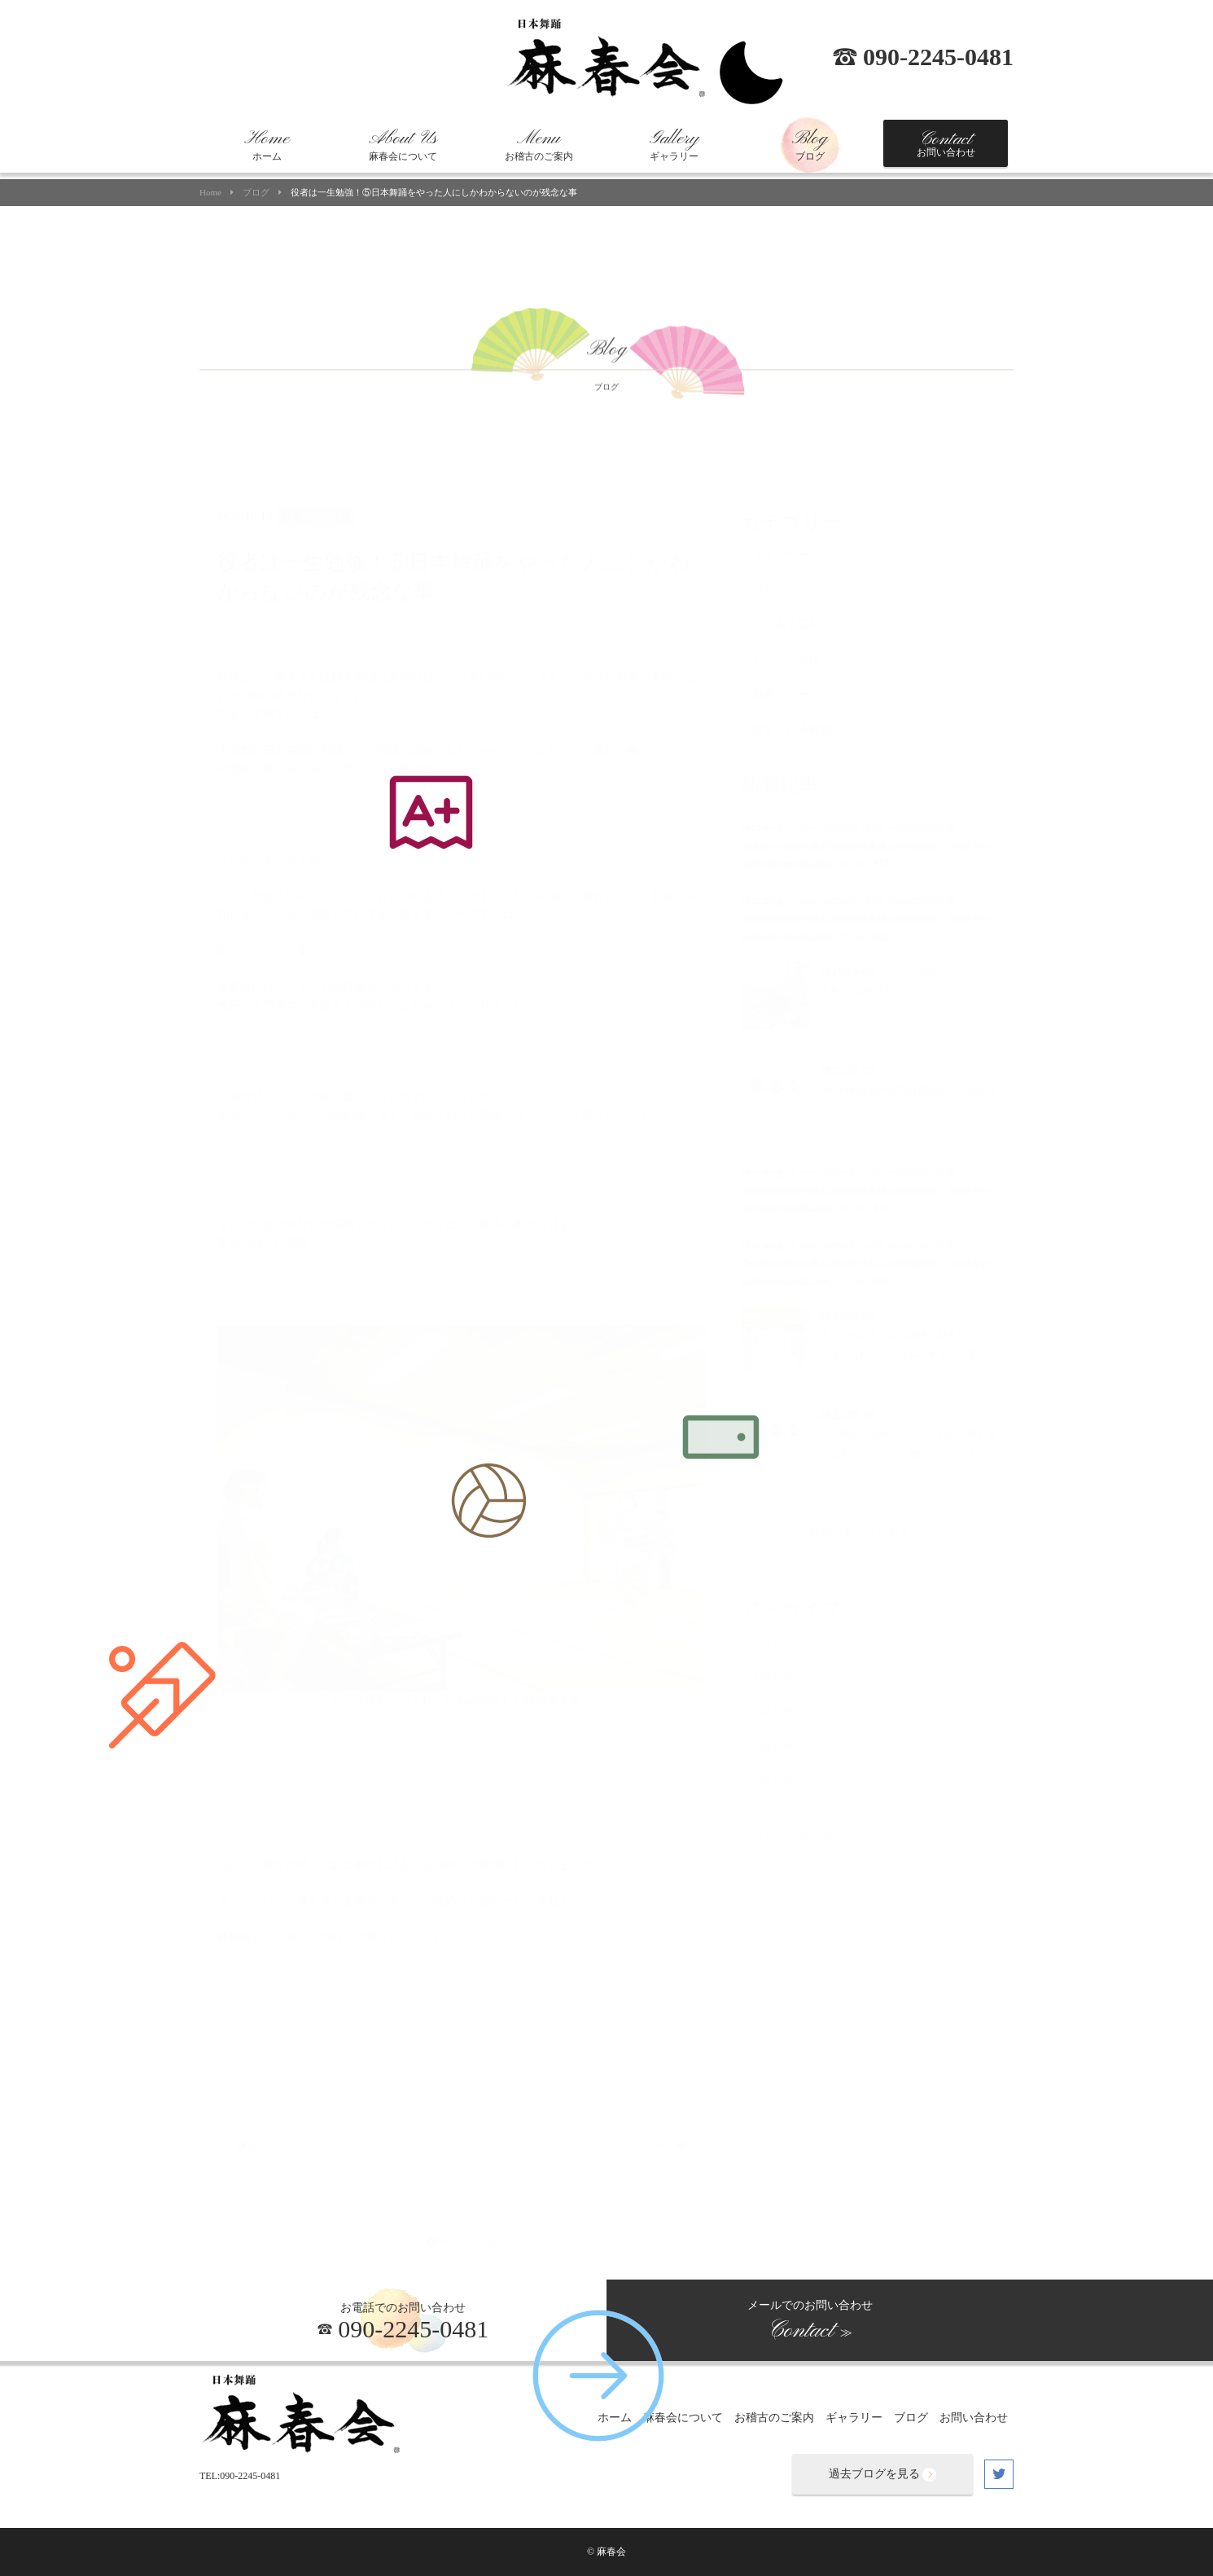 The image size is (1213, 2576). What do you see at coordinates (156, 1693) in the screenshot?
I see `access cricket sports scores or updates` at bounding box center [156, 1693].